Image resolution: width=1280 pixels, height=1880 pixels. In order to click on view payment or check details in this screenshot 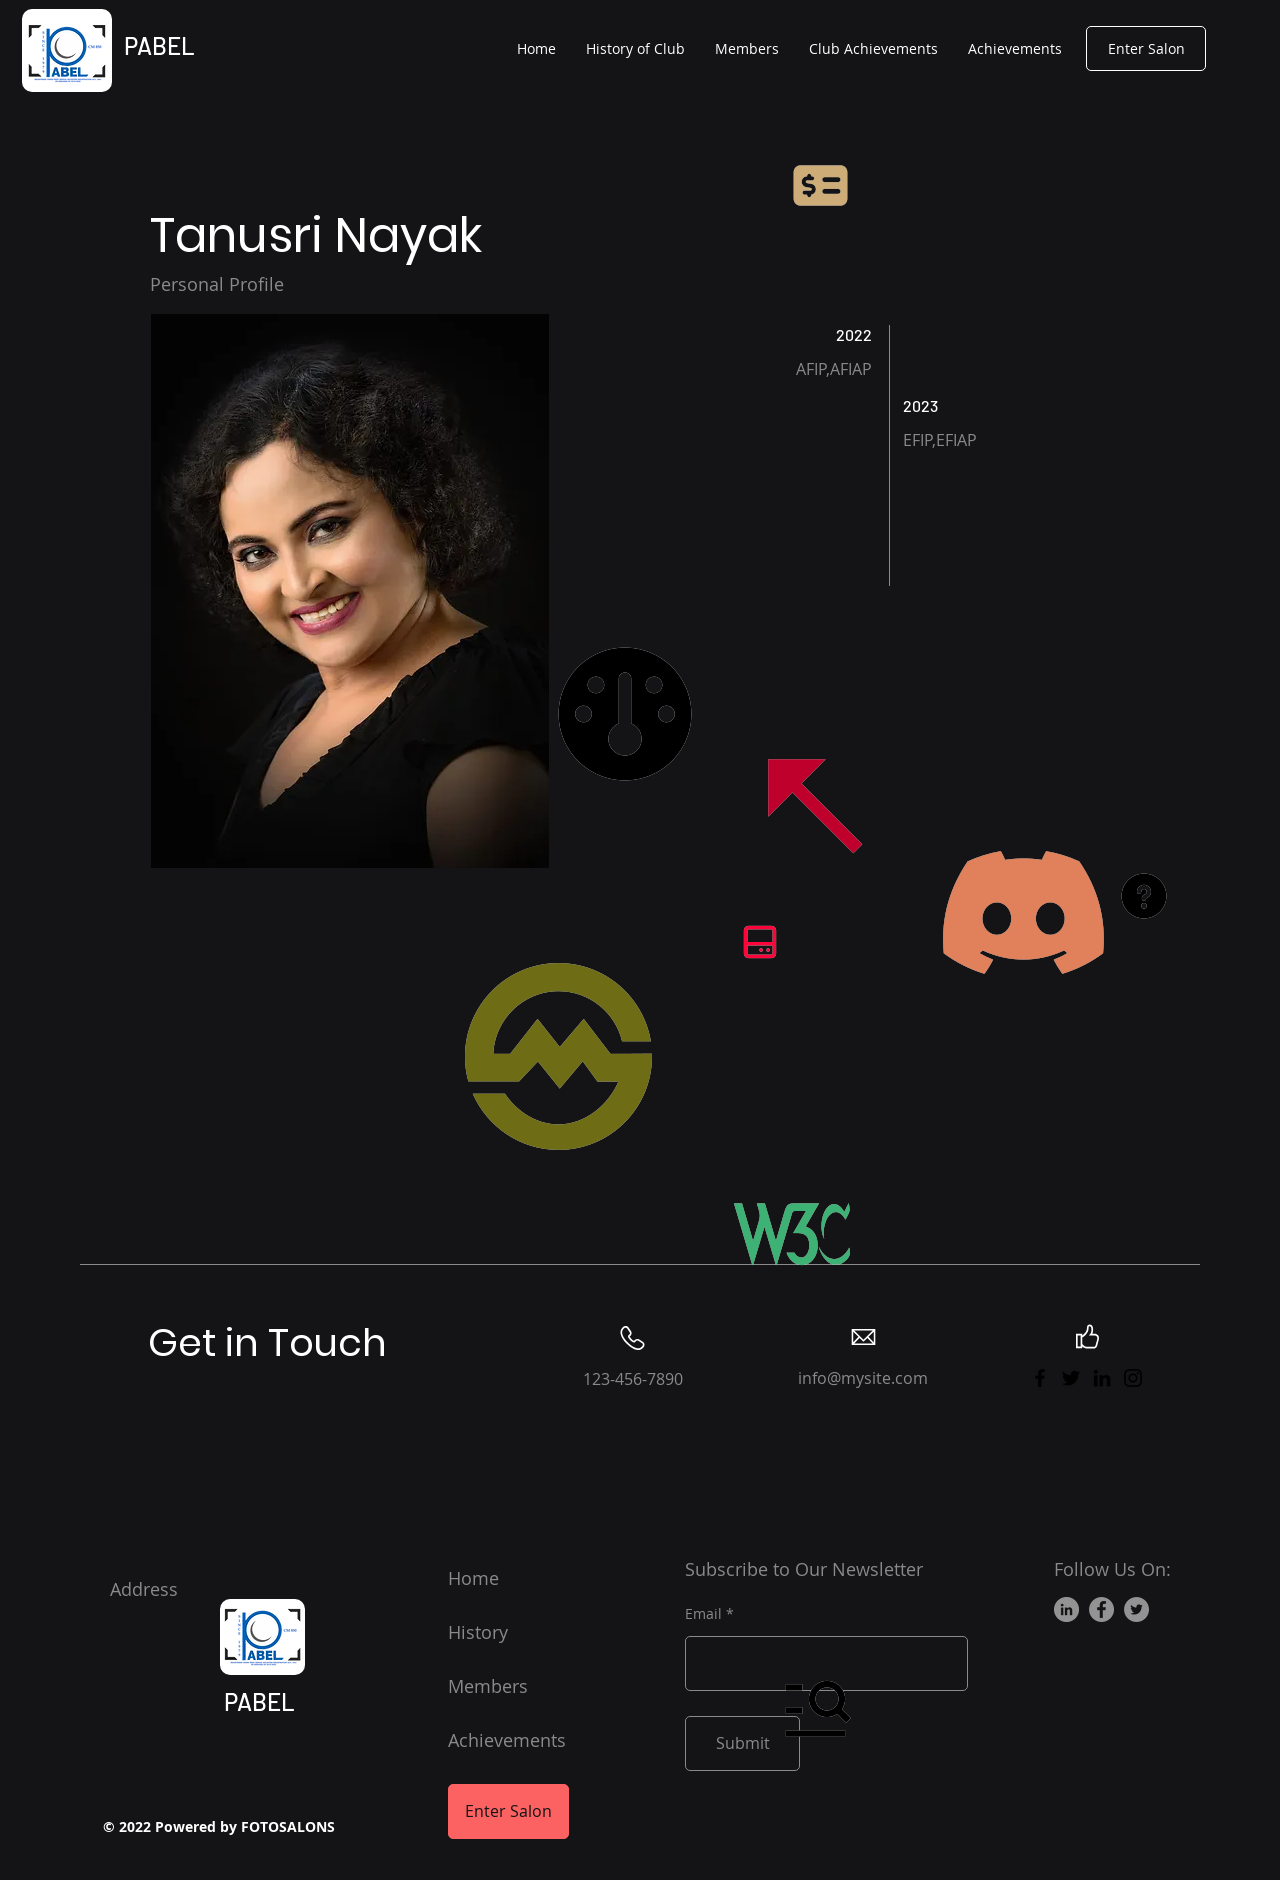, I will do `click(820, 185)`.